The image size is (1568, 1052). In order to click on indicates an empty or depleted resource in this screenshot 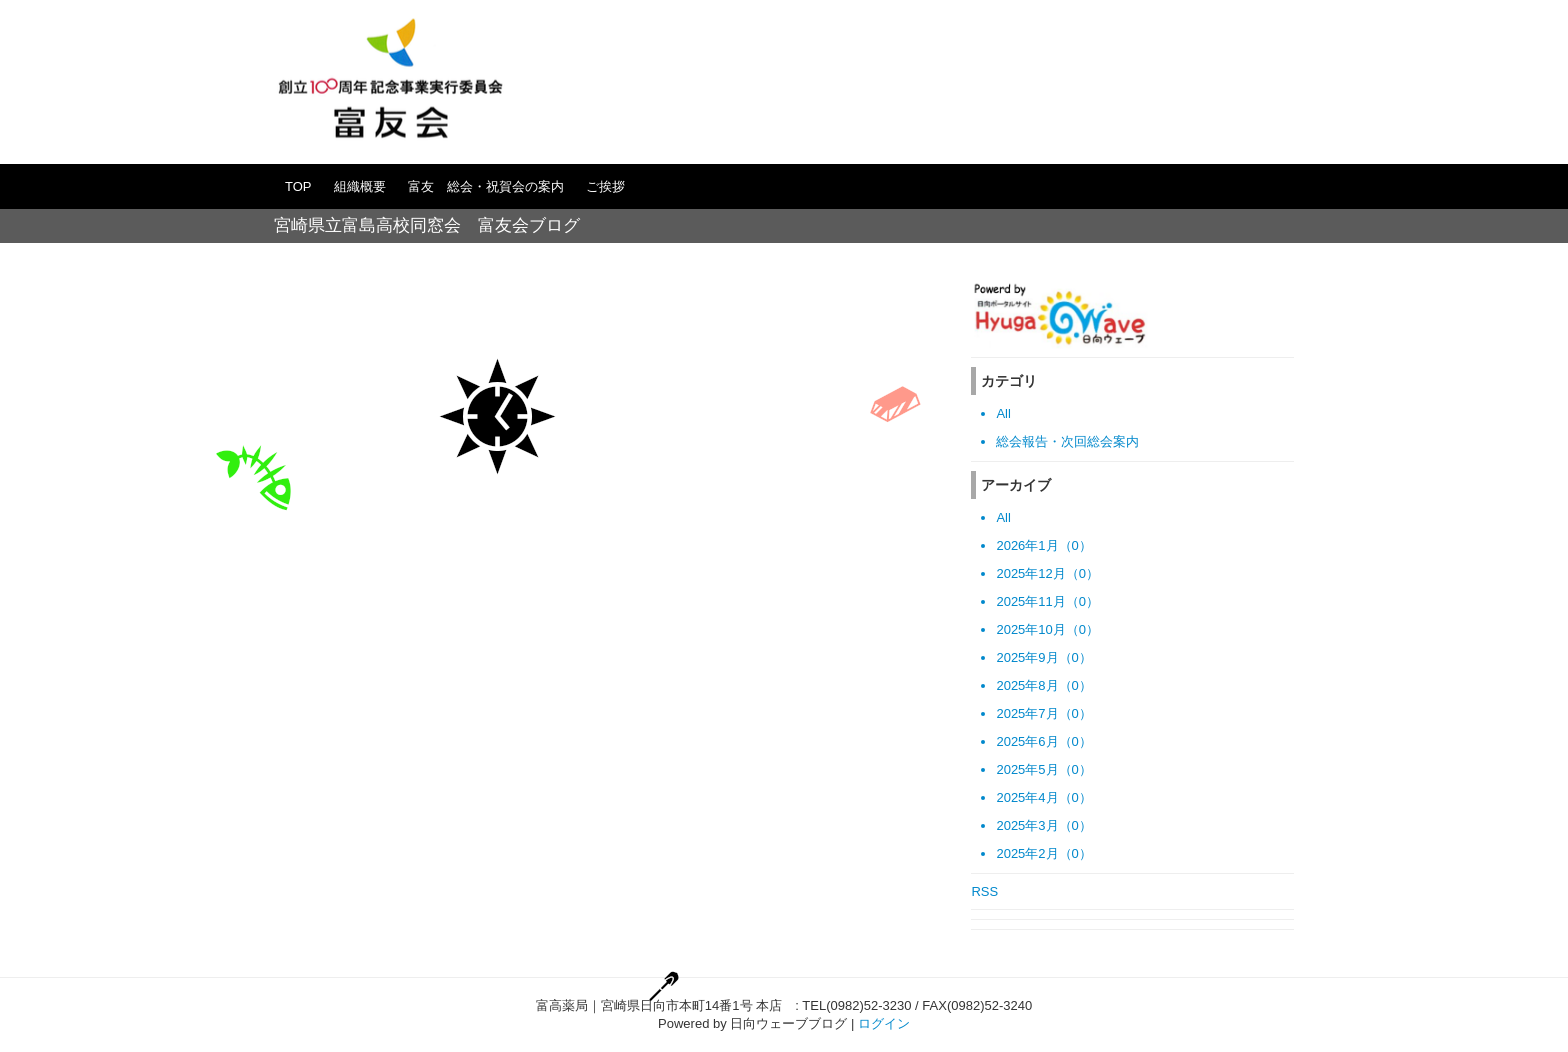, I will do `click(253, 477)`.